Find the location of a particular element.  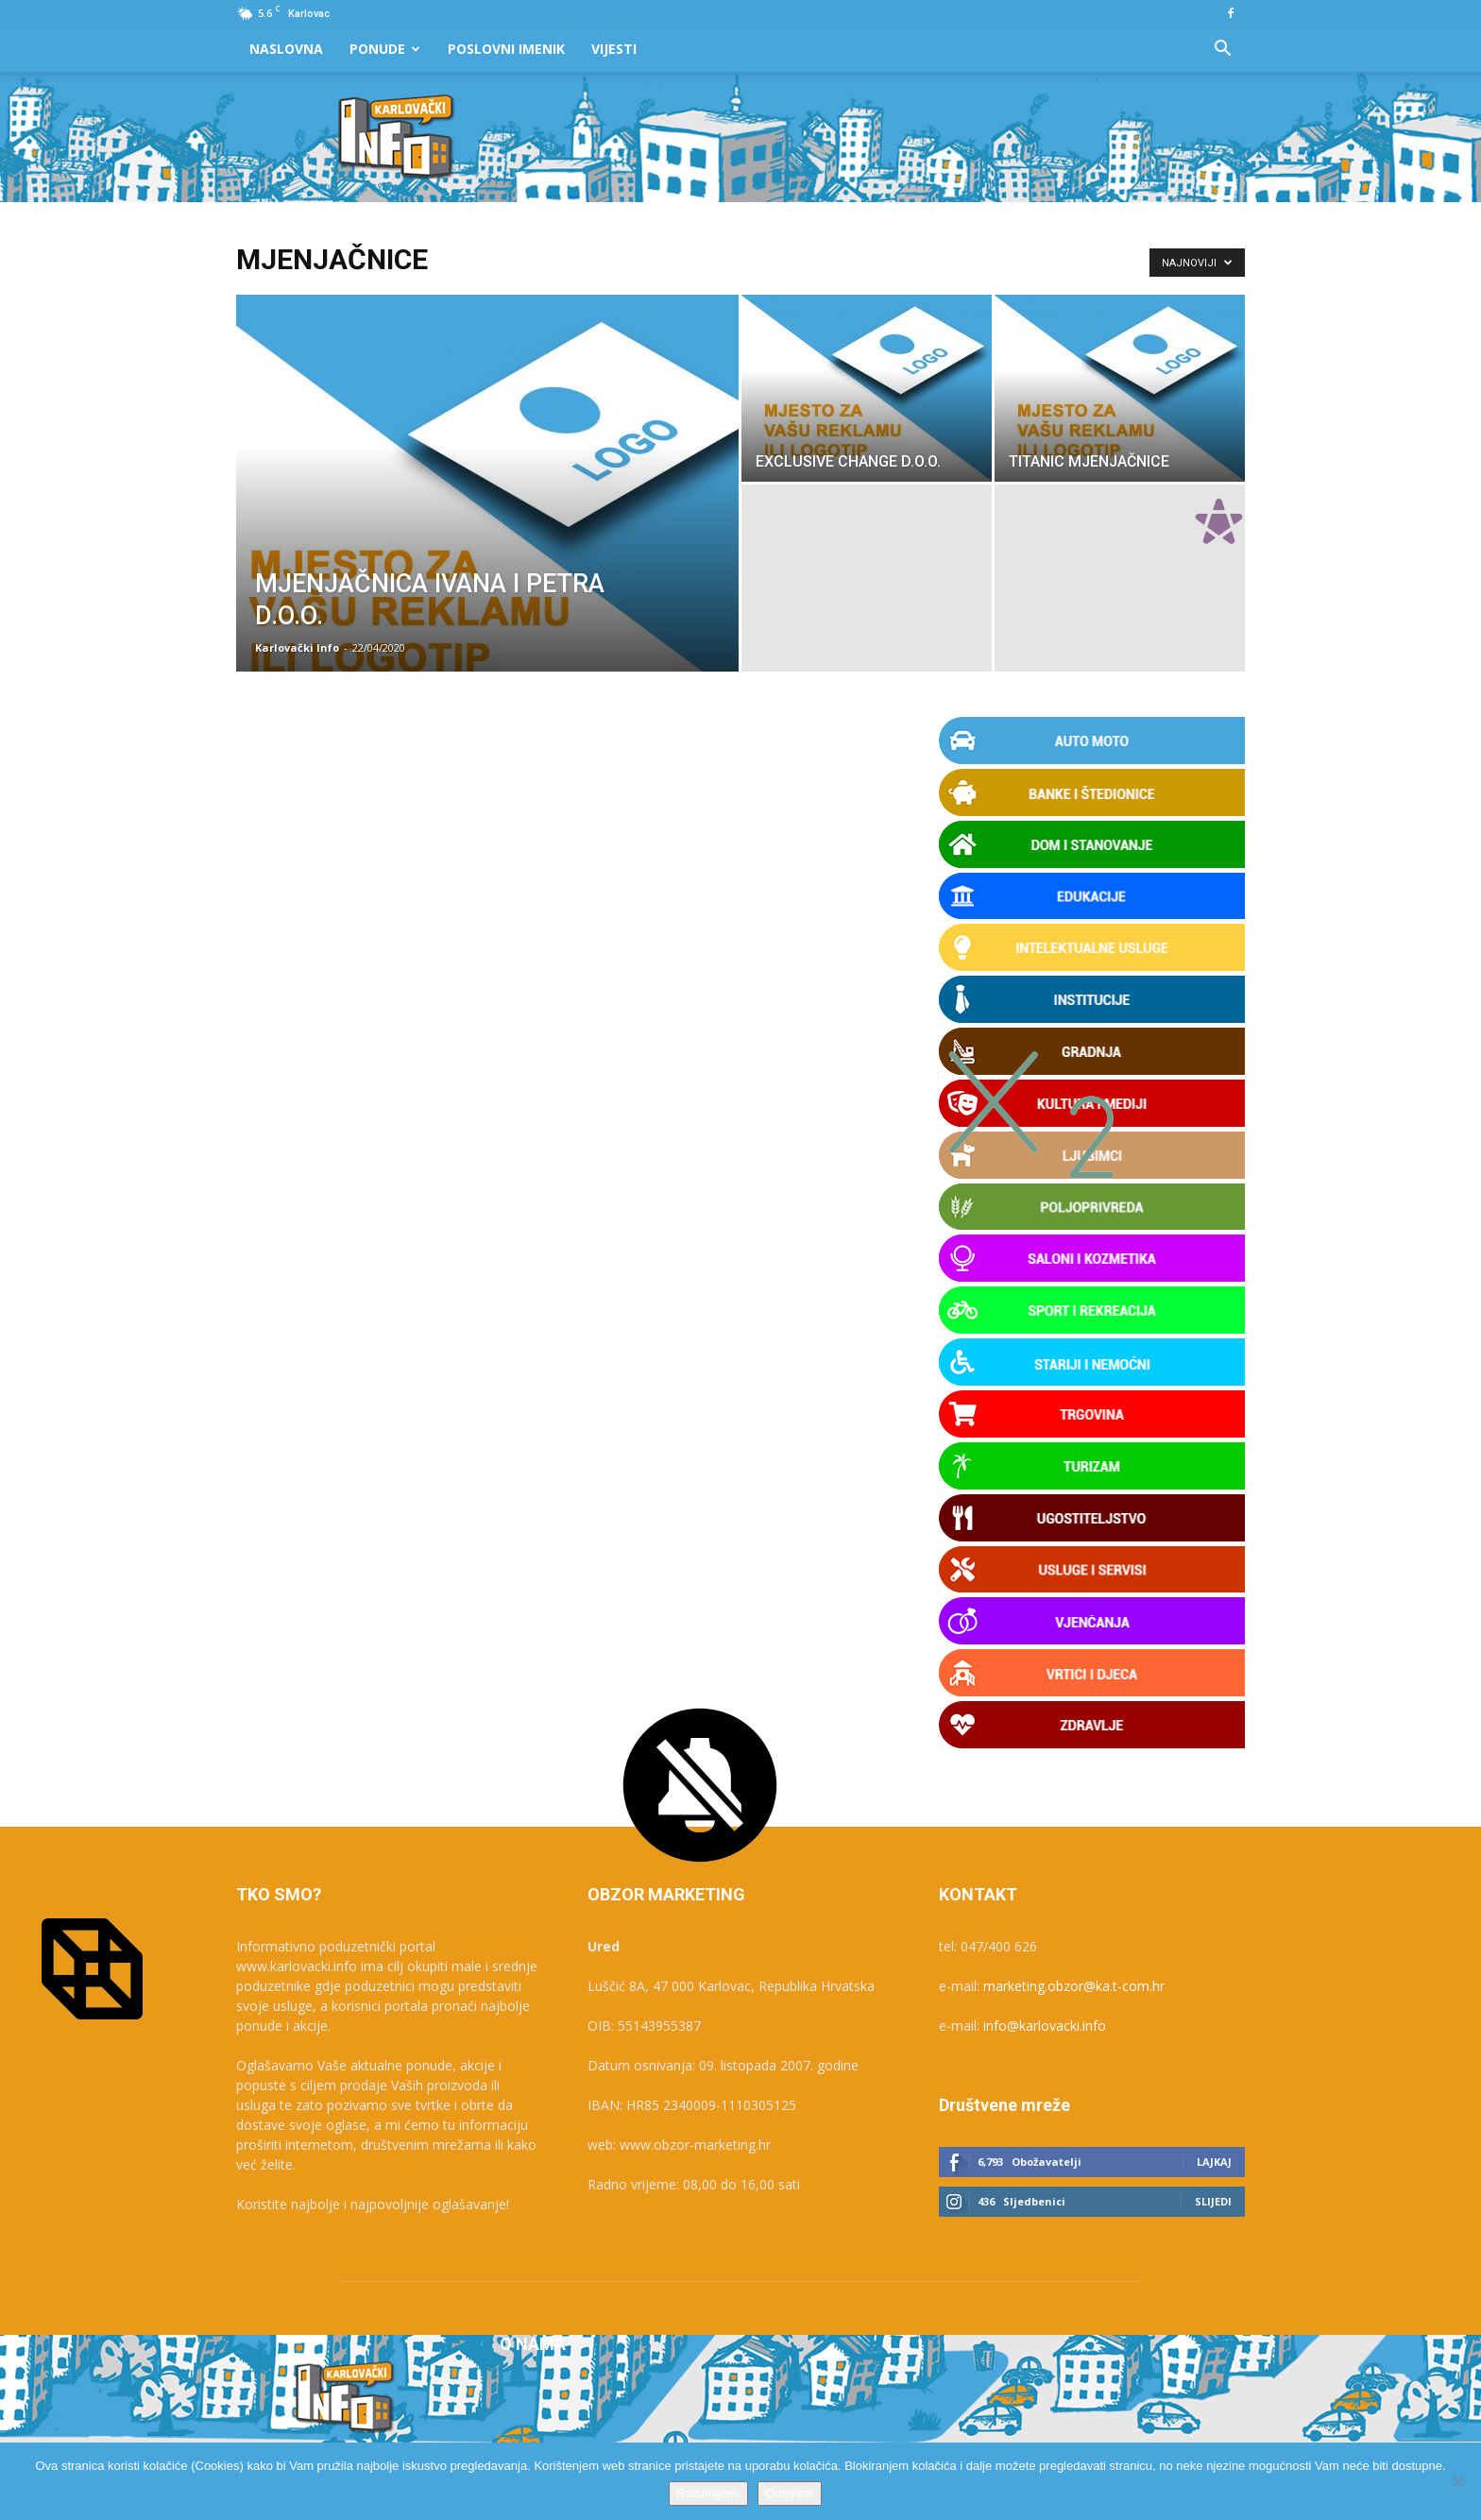

mute notifications is located at coordinates (700, 1785).